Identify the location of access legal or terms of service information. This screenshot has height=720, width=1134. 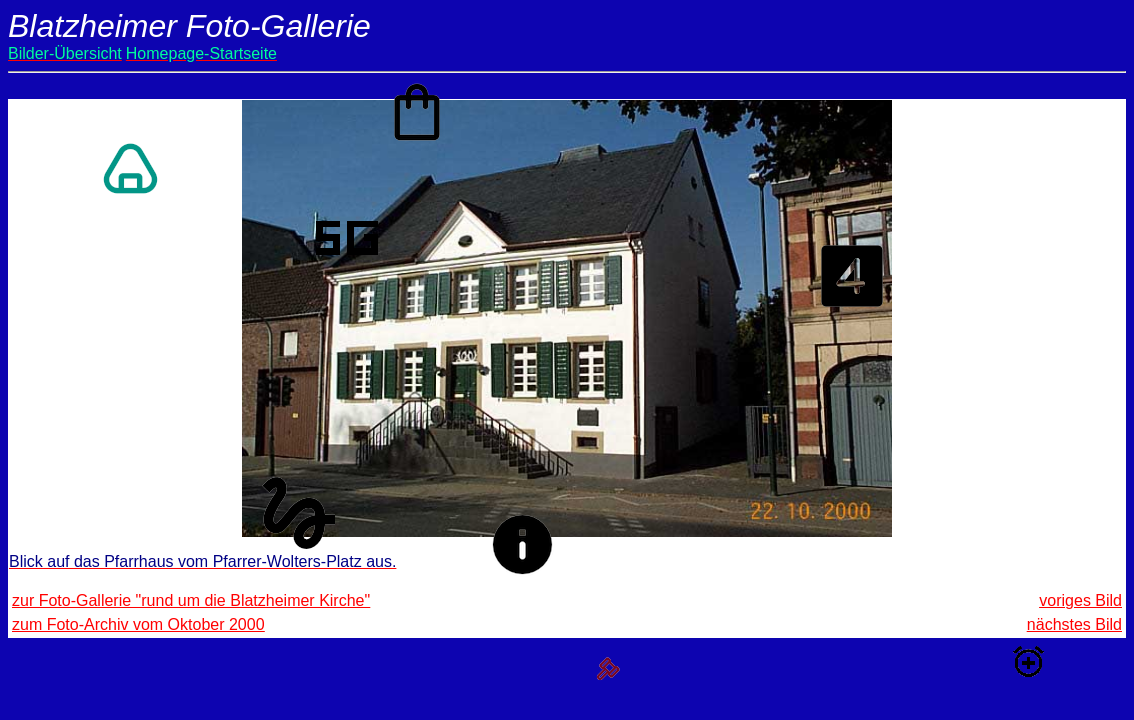
(607, 669).